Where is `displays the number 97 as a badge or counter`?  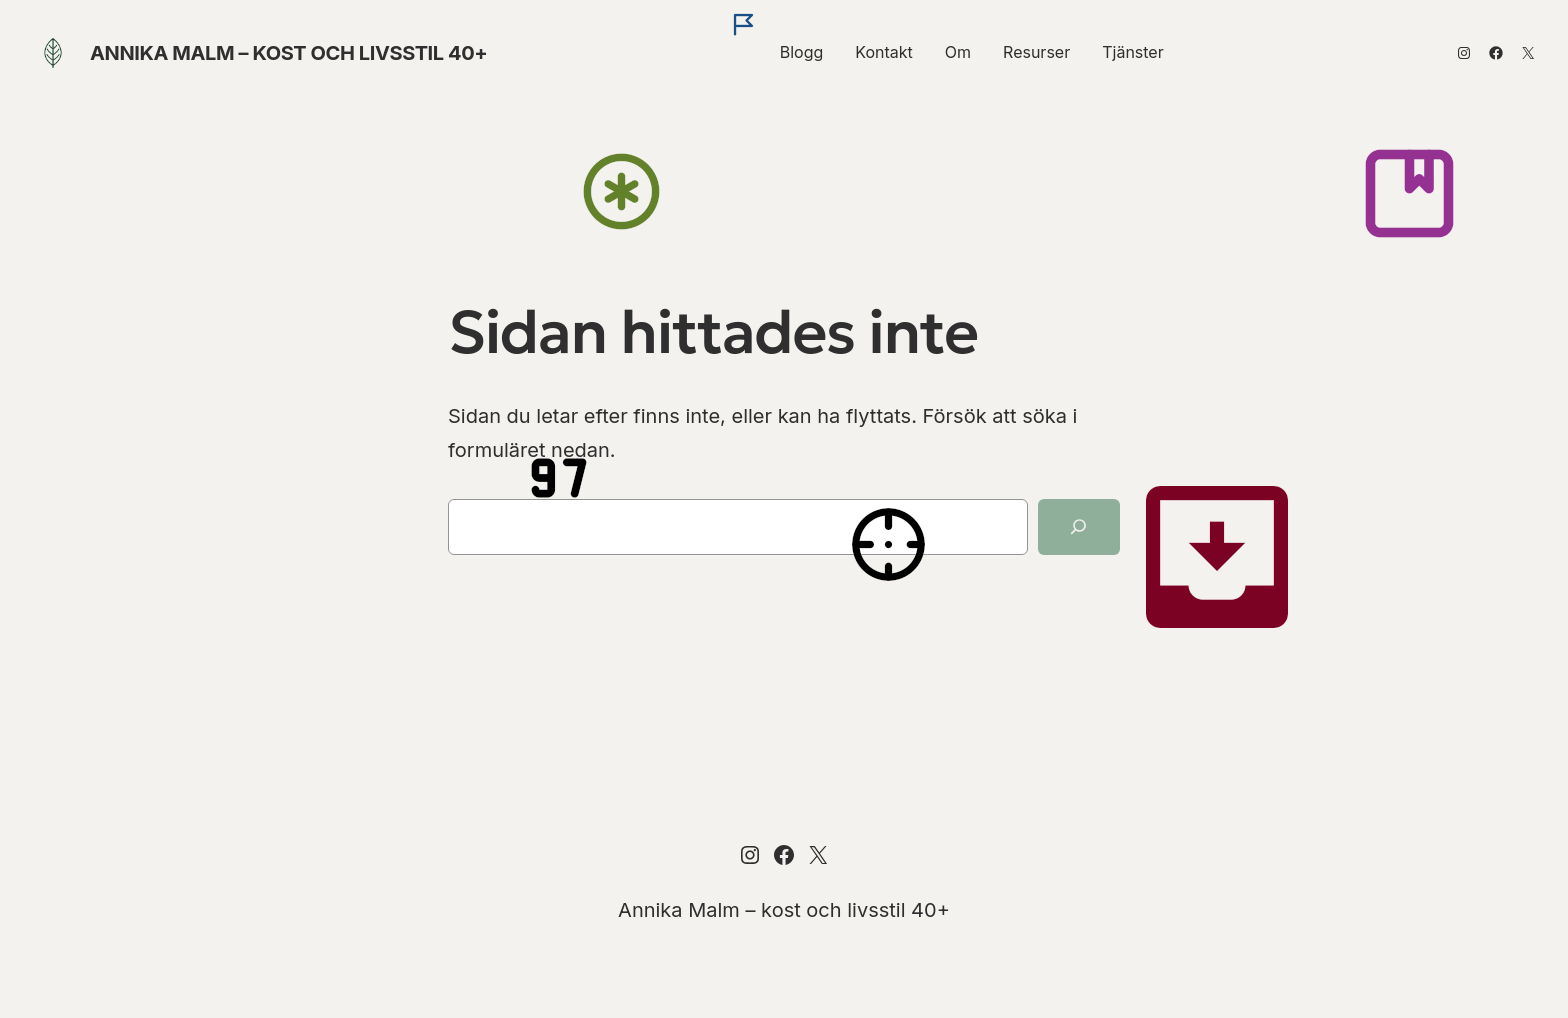 displays the number 97 as a badge or counter is located at coordinates (559, 478).